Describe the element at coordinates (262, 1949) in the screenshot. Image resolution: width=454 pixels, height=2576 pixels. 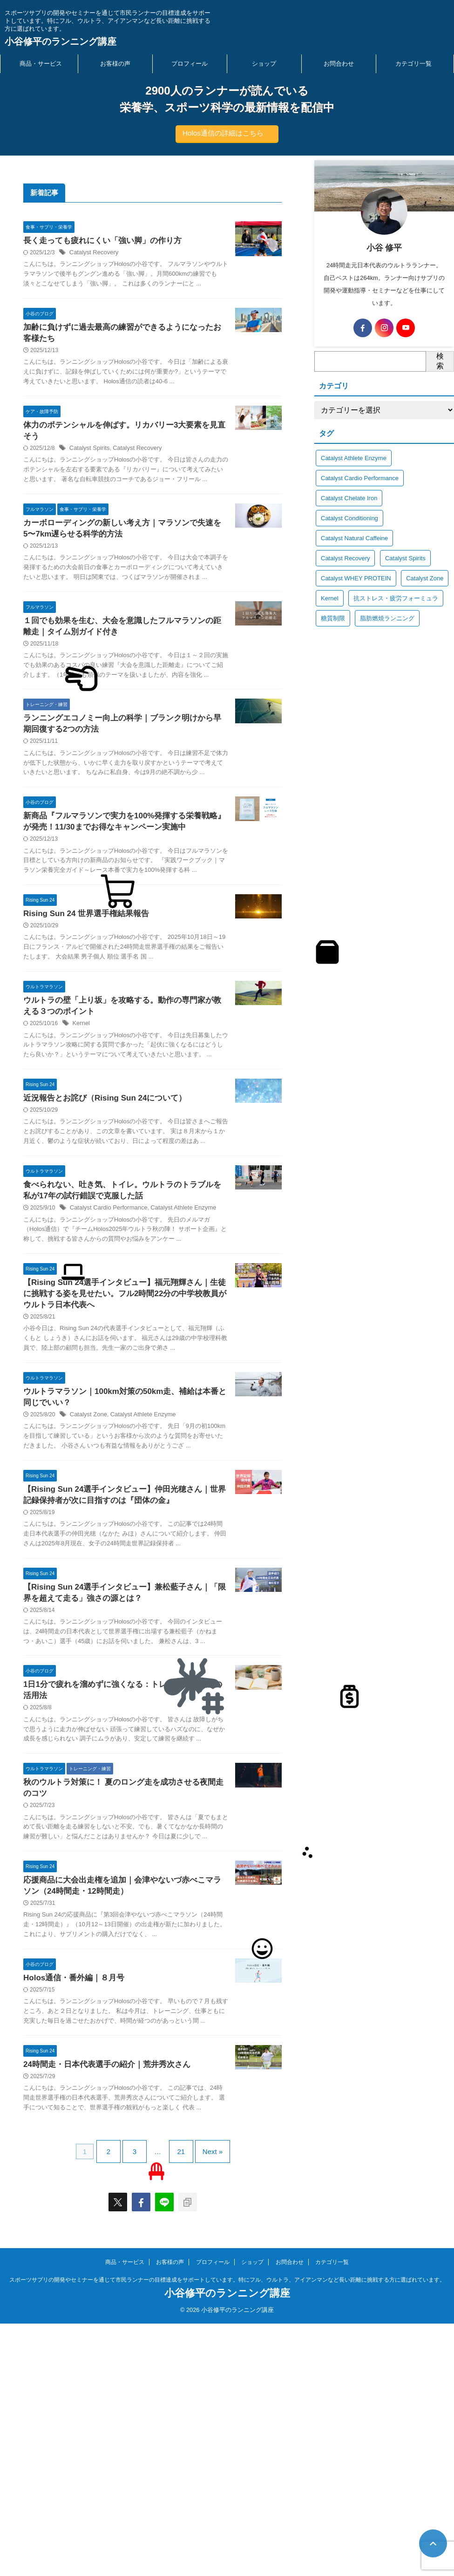
I see `add an emoji or reaction to a message` at that location.